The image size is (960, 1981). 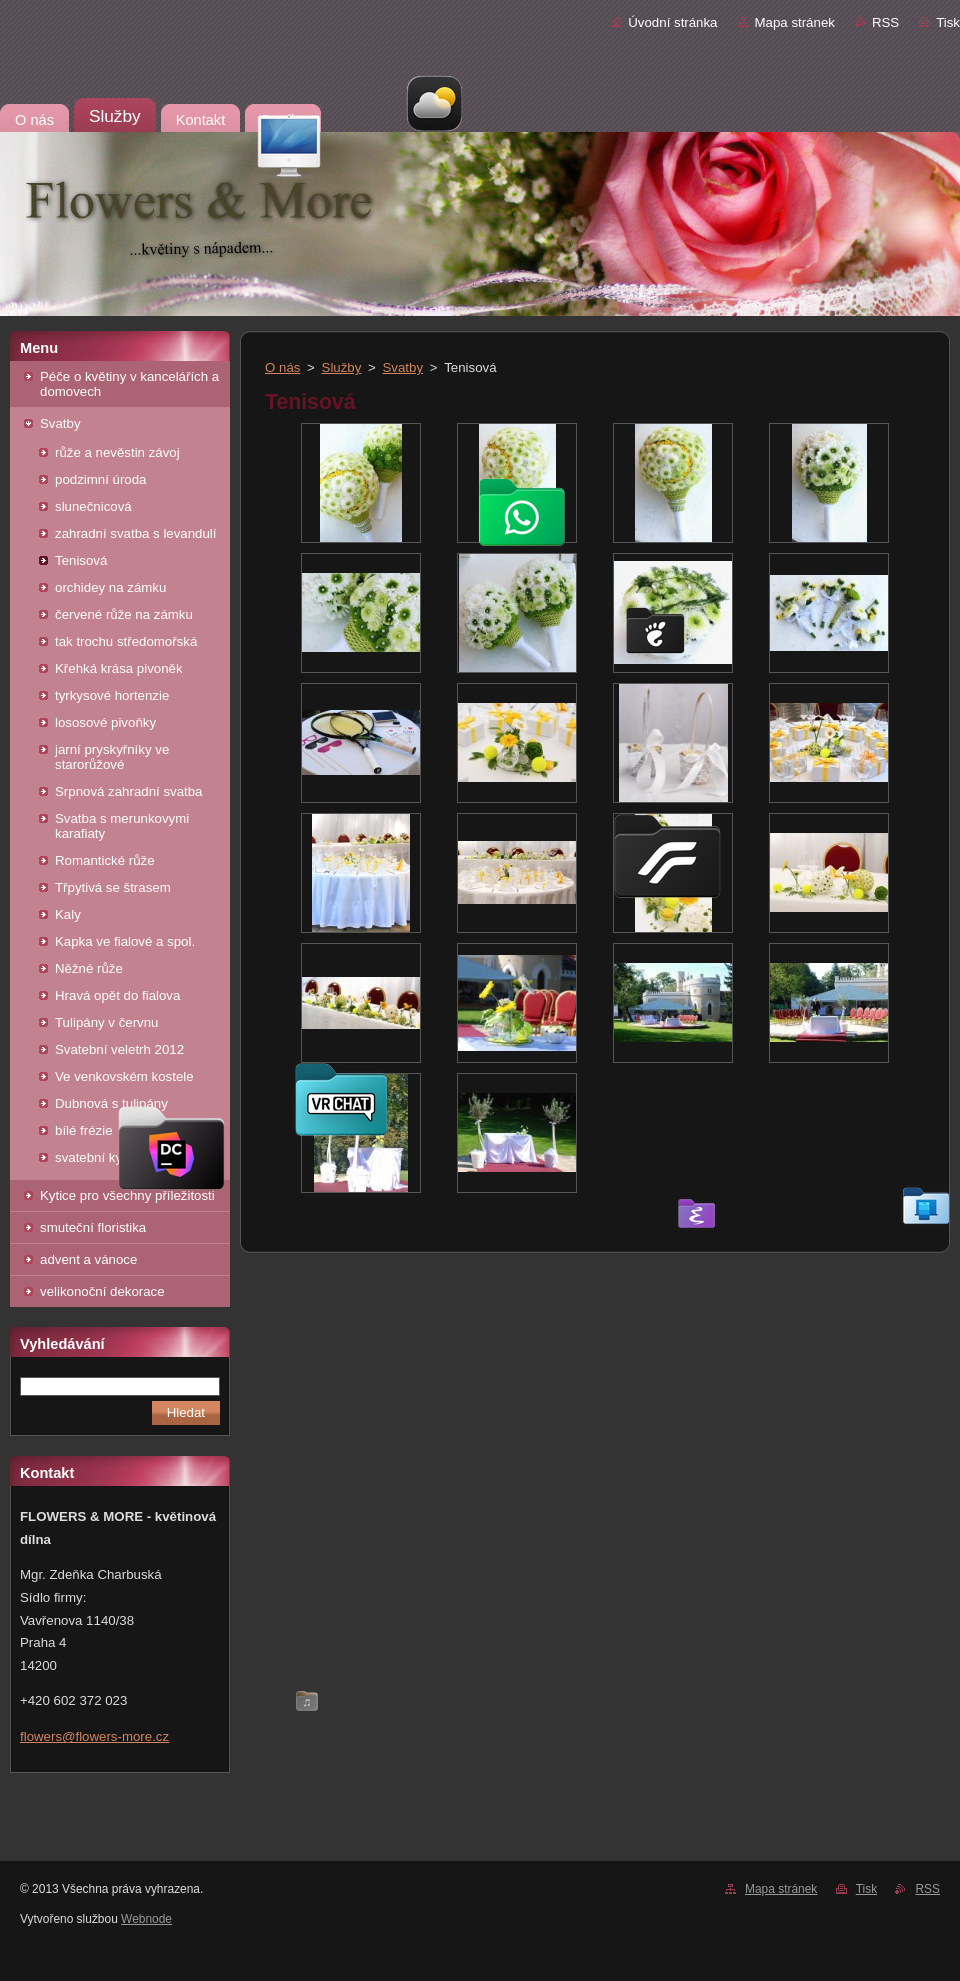 What do you see at coordinates (341, 1102) in the screenshot?
I see `open vrchat files folder` at bounding box center [341, 1102].